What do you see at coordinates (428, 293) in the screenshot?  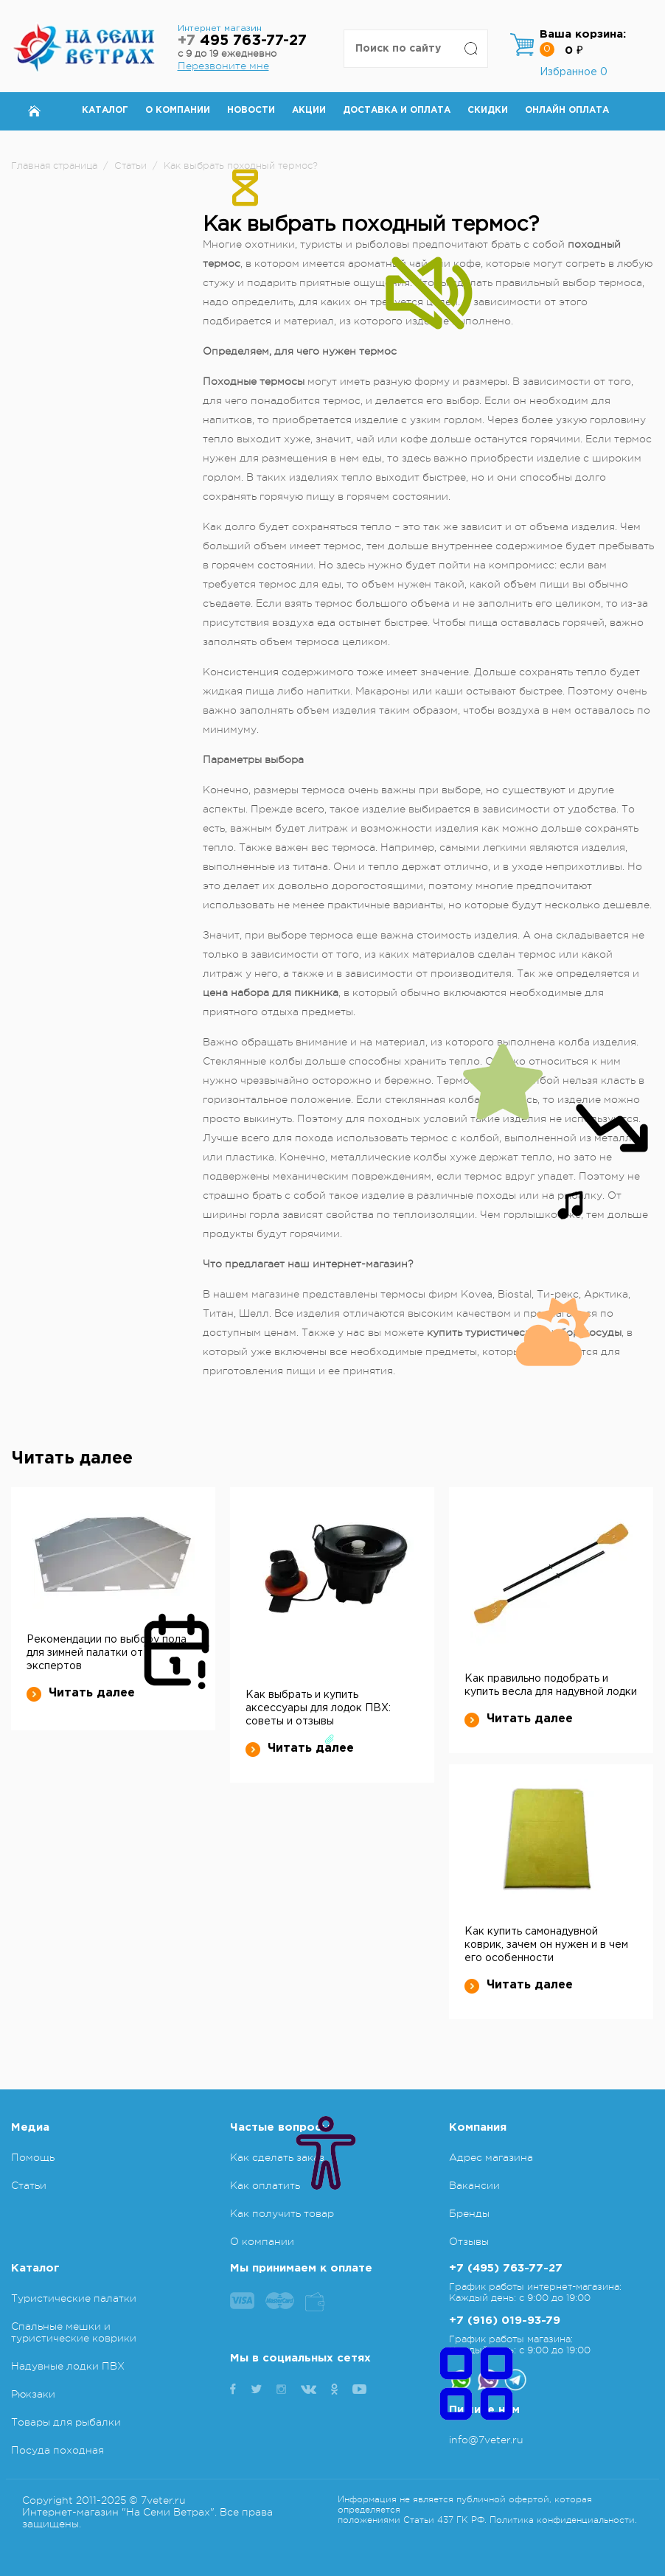 I see `mute audio or sound` at bounding box center [428, 293].